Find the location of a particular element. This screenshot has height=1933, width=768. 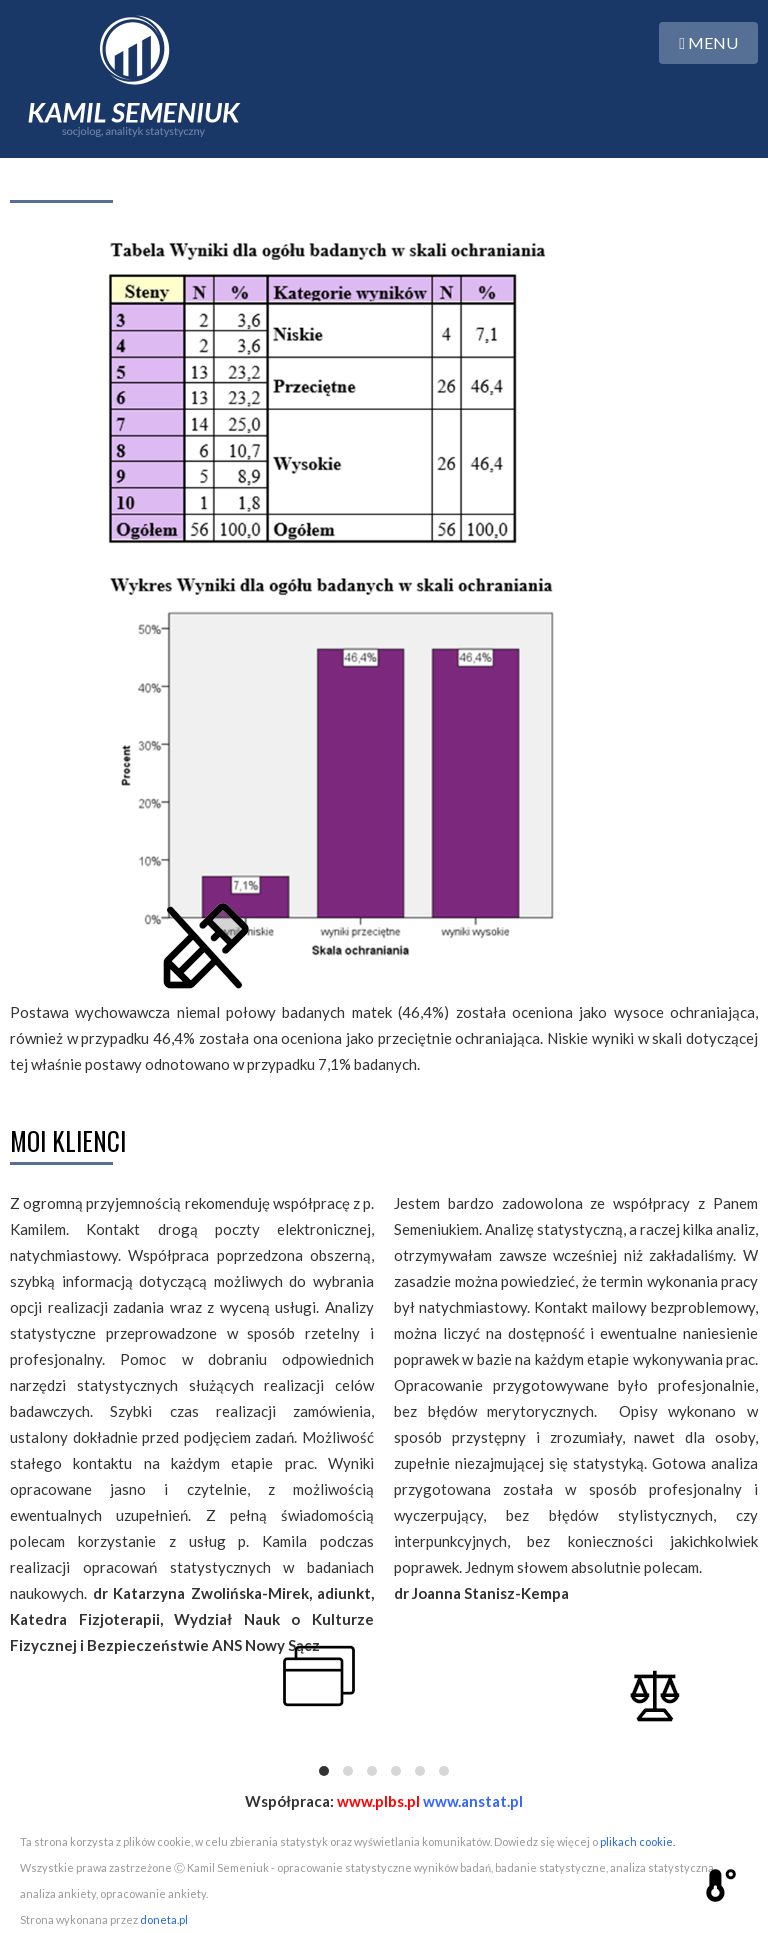

view open browser windows is located at coordinates (319, 1676).